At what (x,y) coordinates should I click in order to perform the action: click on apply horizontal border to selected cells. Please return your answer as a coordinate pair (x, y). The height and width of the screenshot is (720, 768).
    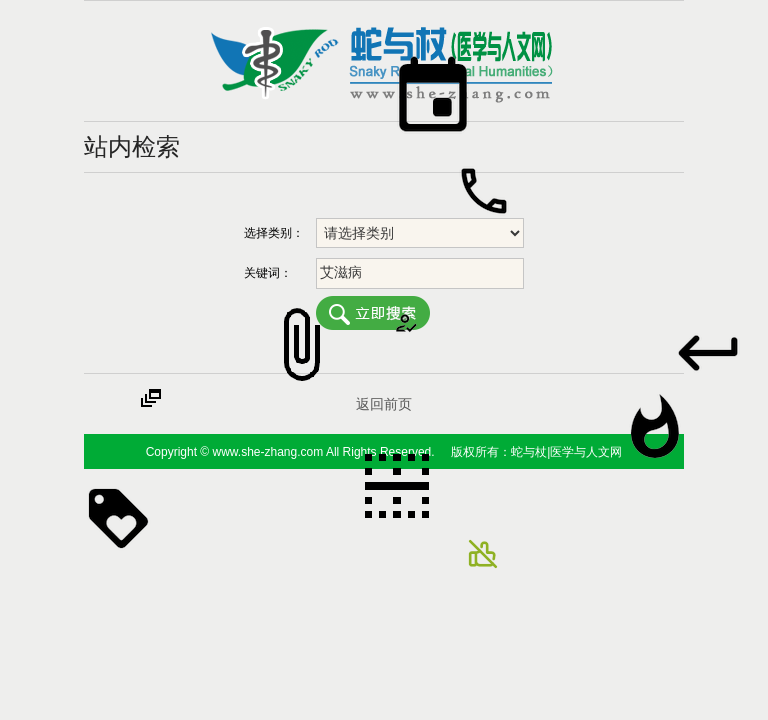
    Looking at the image, I should click on (397, 486).